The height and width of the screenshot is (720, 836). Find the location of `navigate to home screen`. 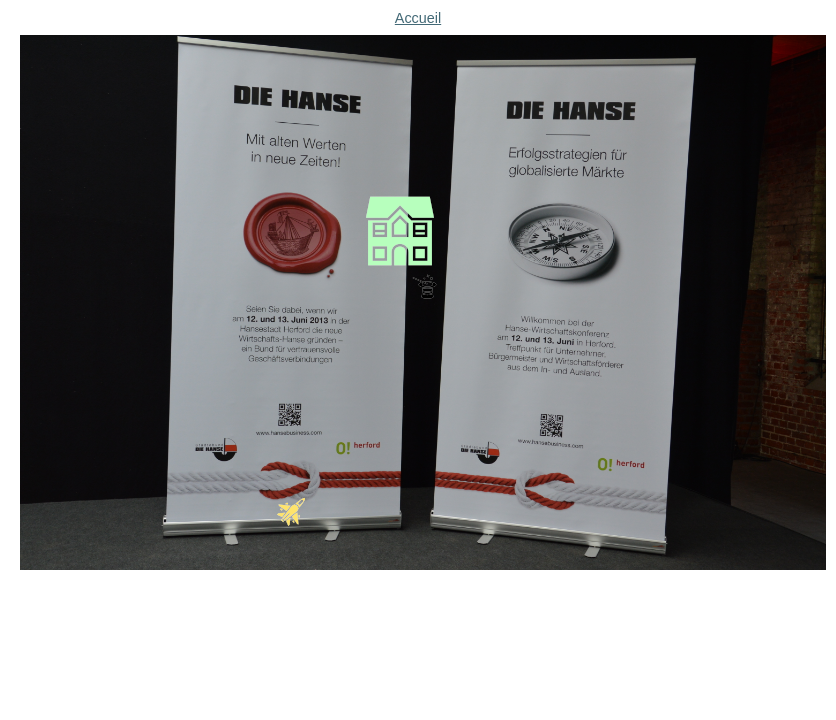

navigate to home screen is located at coordinates (400, 231).